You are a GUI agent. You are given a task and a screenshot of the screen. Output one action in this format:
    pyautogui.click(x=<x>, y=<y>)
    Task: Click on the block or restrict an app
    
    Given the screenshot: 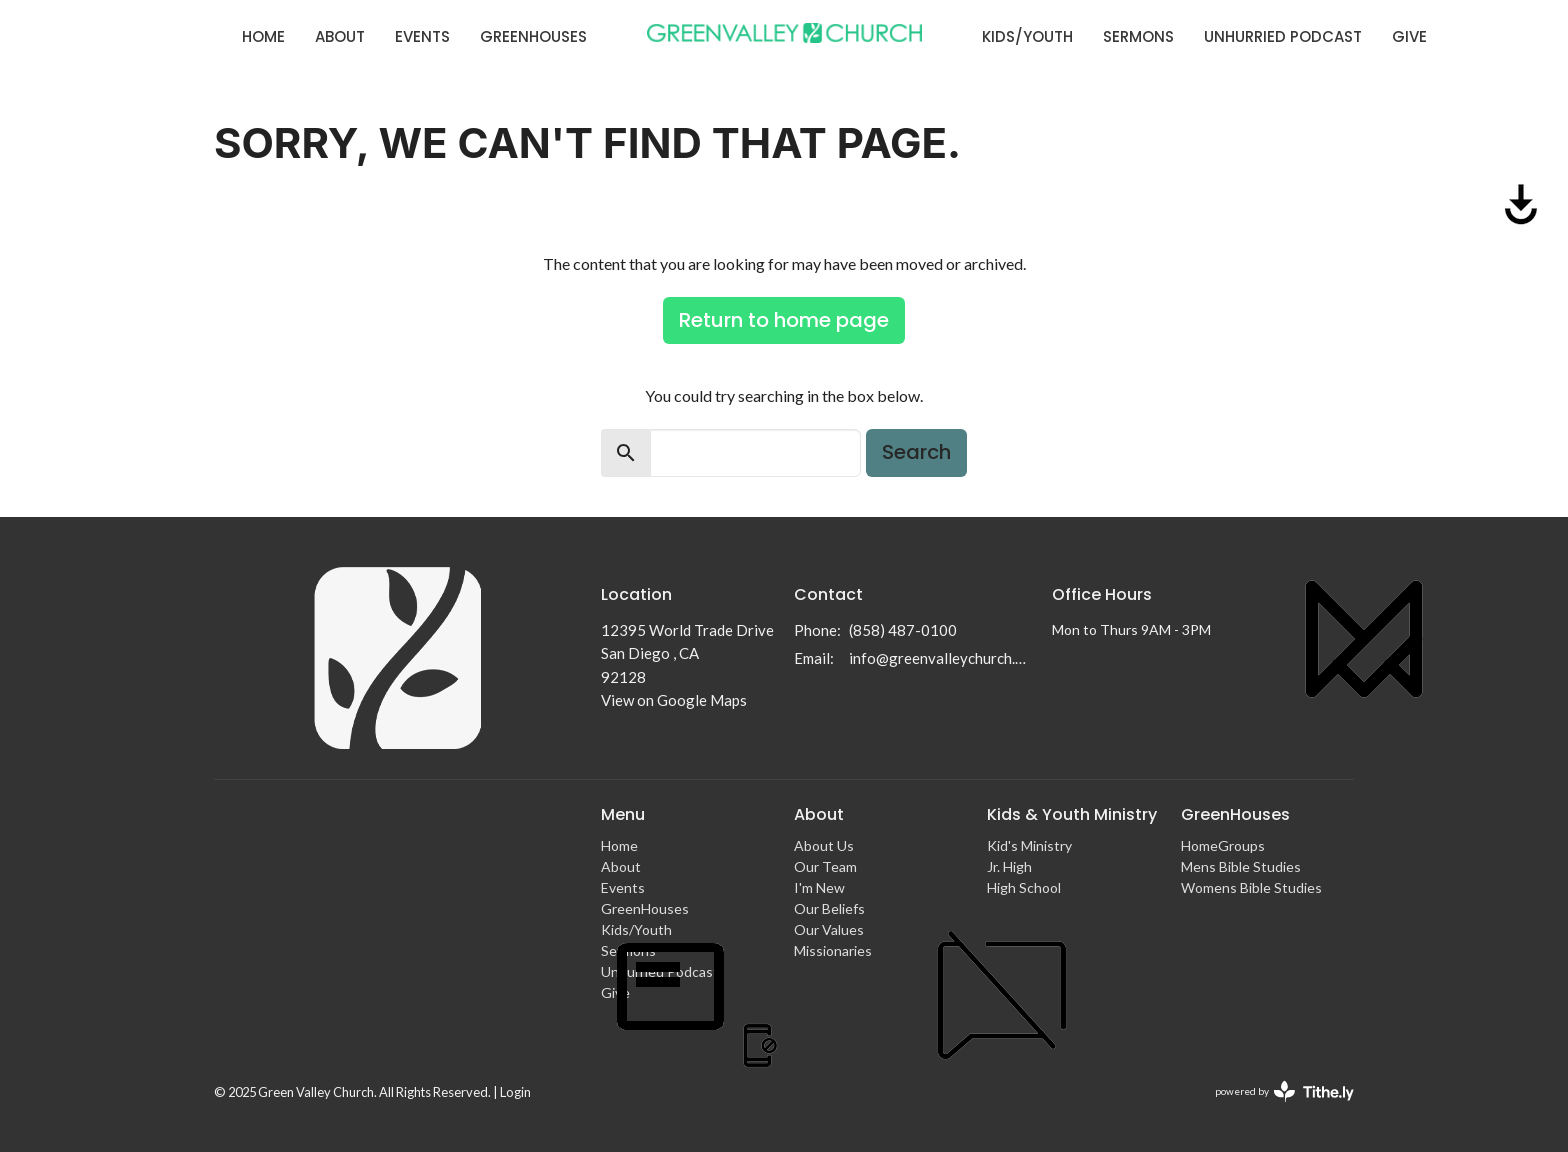 What is the action you would take?
    pyautogui.click(x=757, y=1045)
    